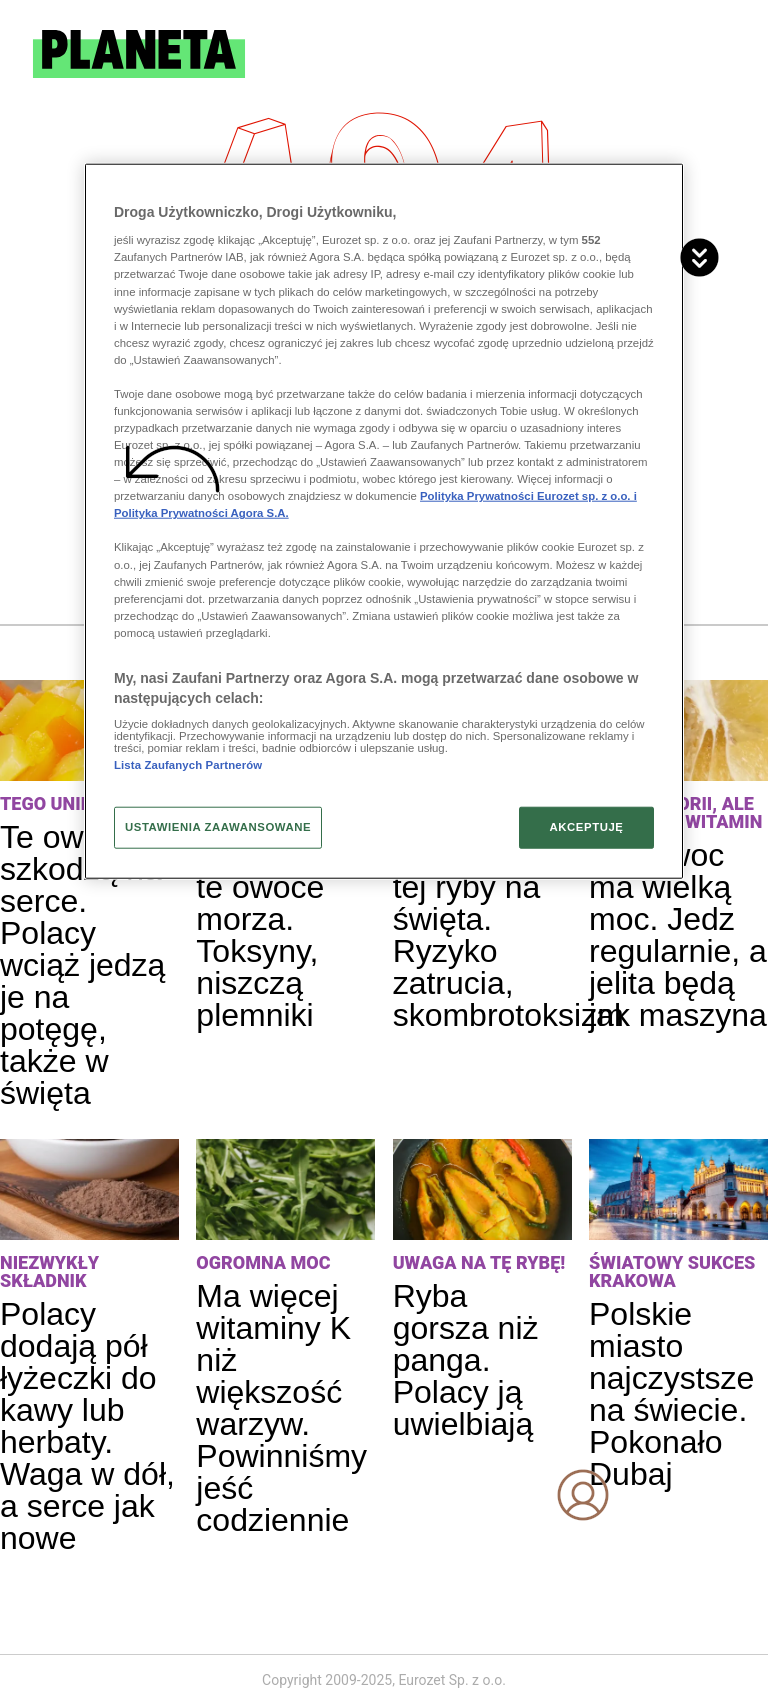  What do you see at coordinates (174, 465) in the screenshot?
I see `undo previous action` at bounding box center [174, 465].